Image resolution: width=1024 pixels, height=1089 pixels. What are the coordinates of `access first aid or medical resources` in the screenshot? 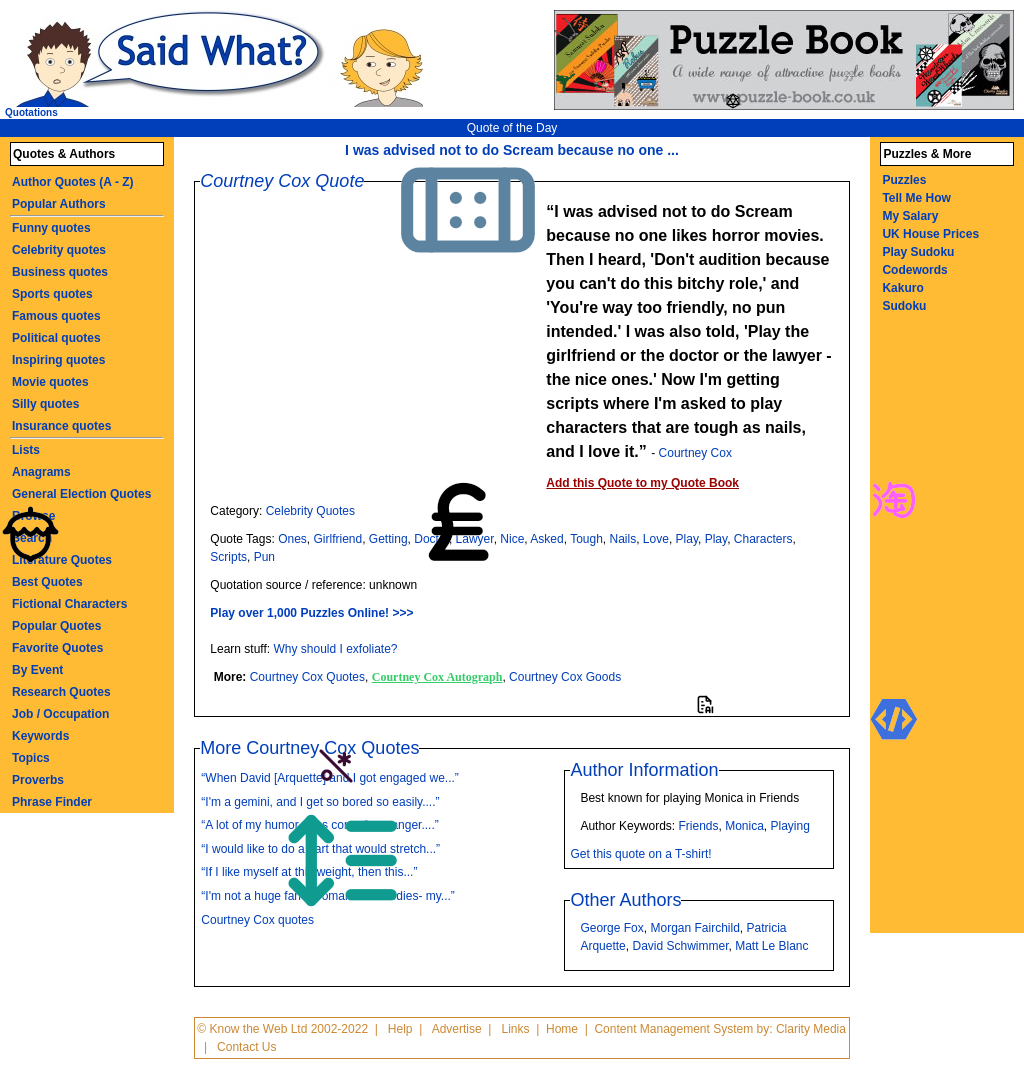 It's located at (468, 210).